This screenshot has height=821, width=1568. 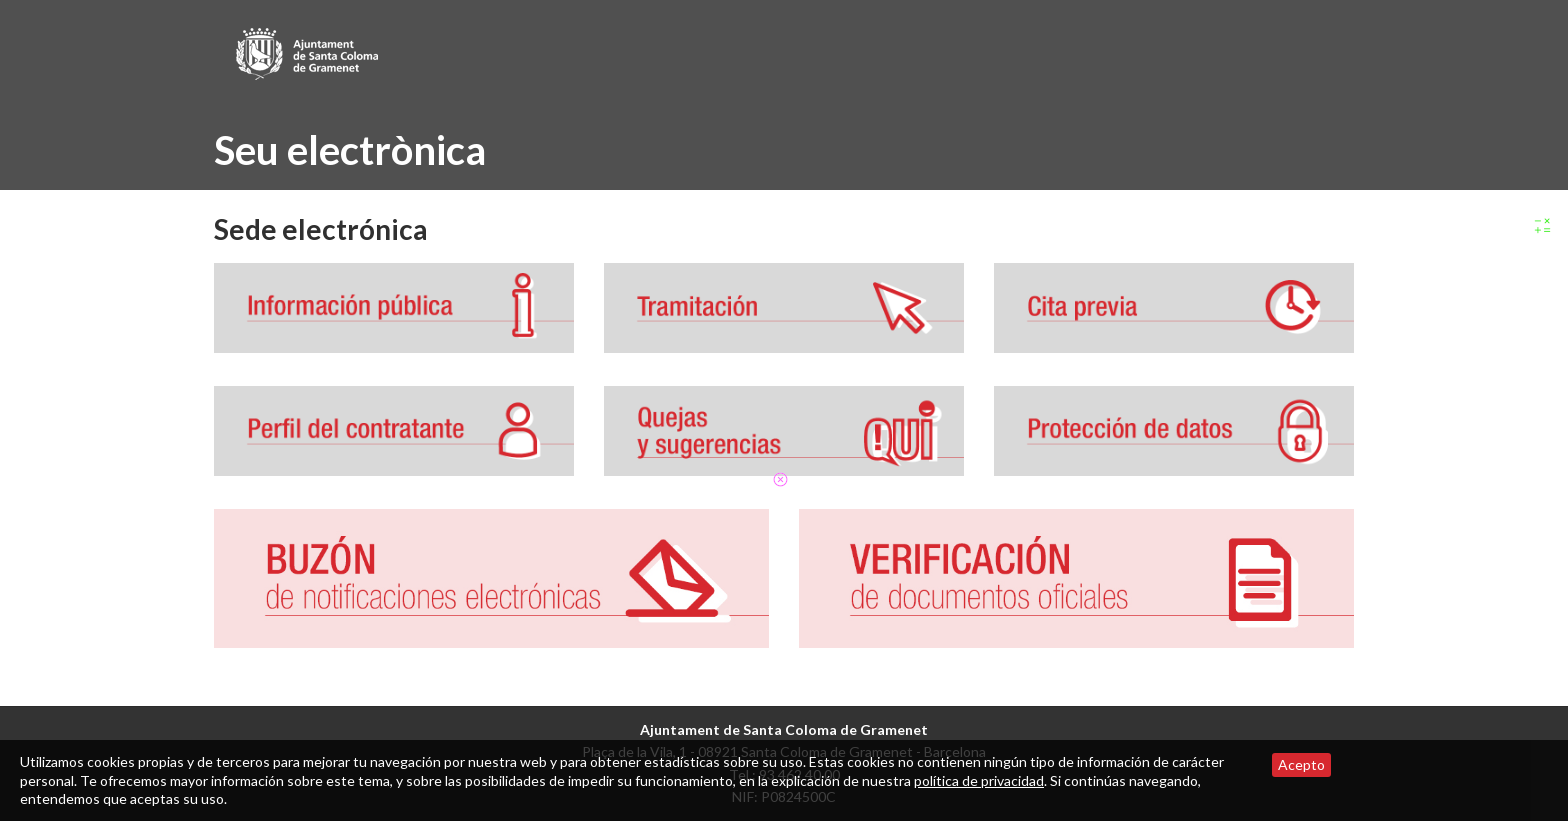 I want to click on open calculator or math tools, so click(x=1542, y=225).